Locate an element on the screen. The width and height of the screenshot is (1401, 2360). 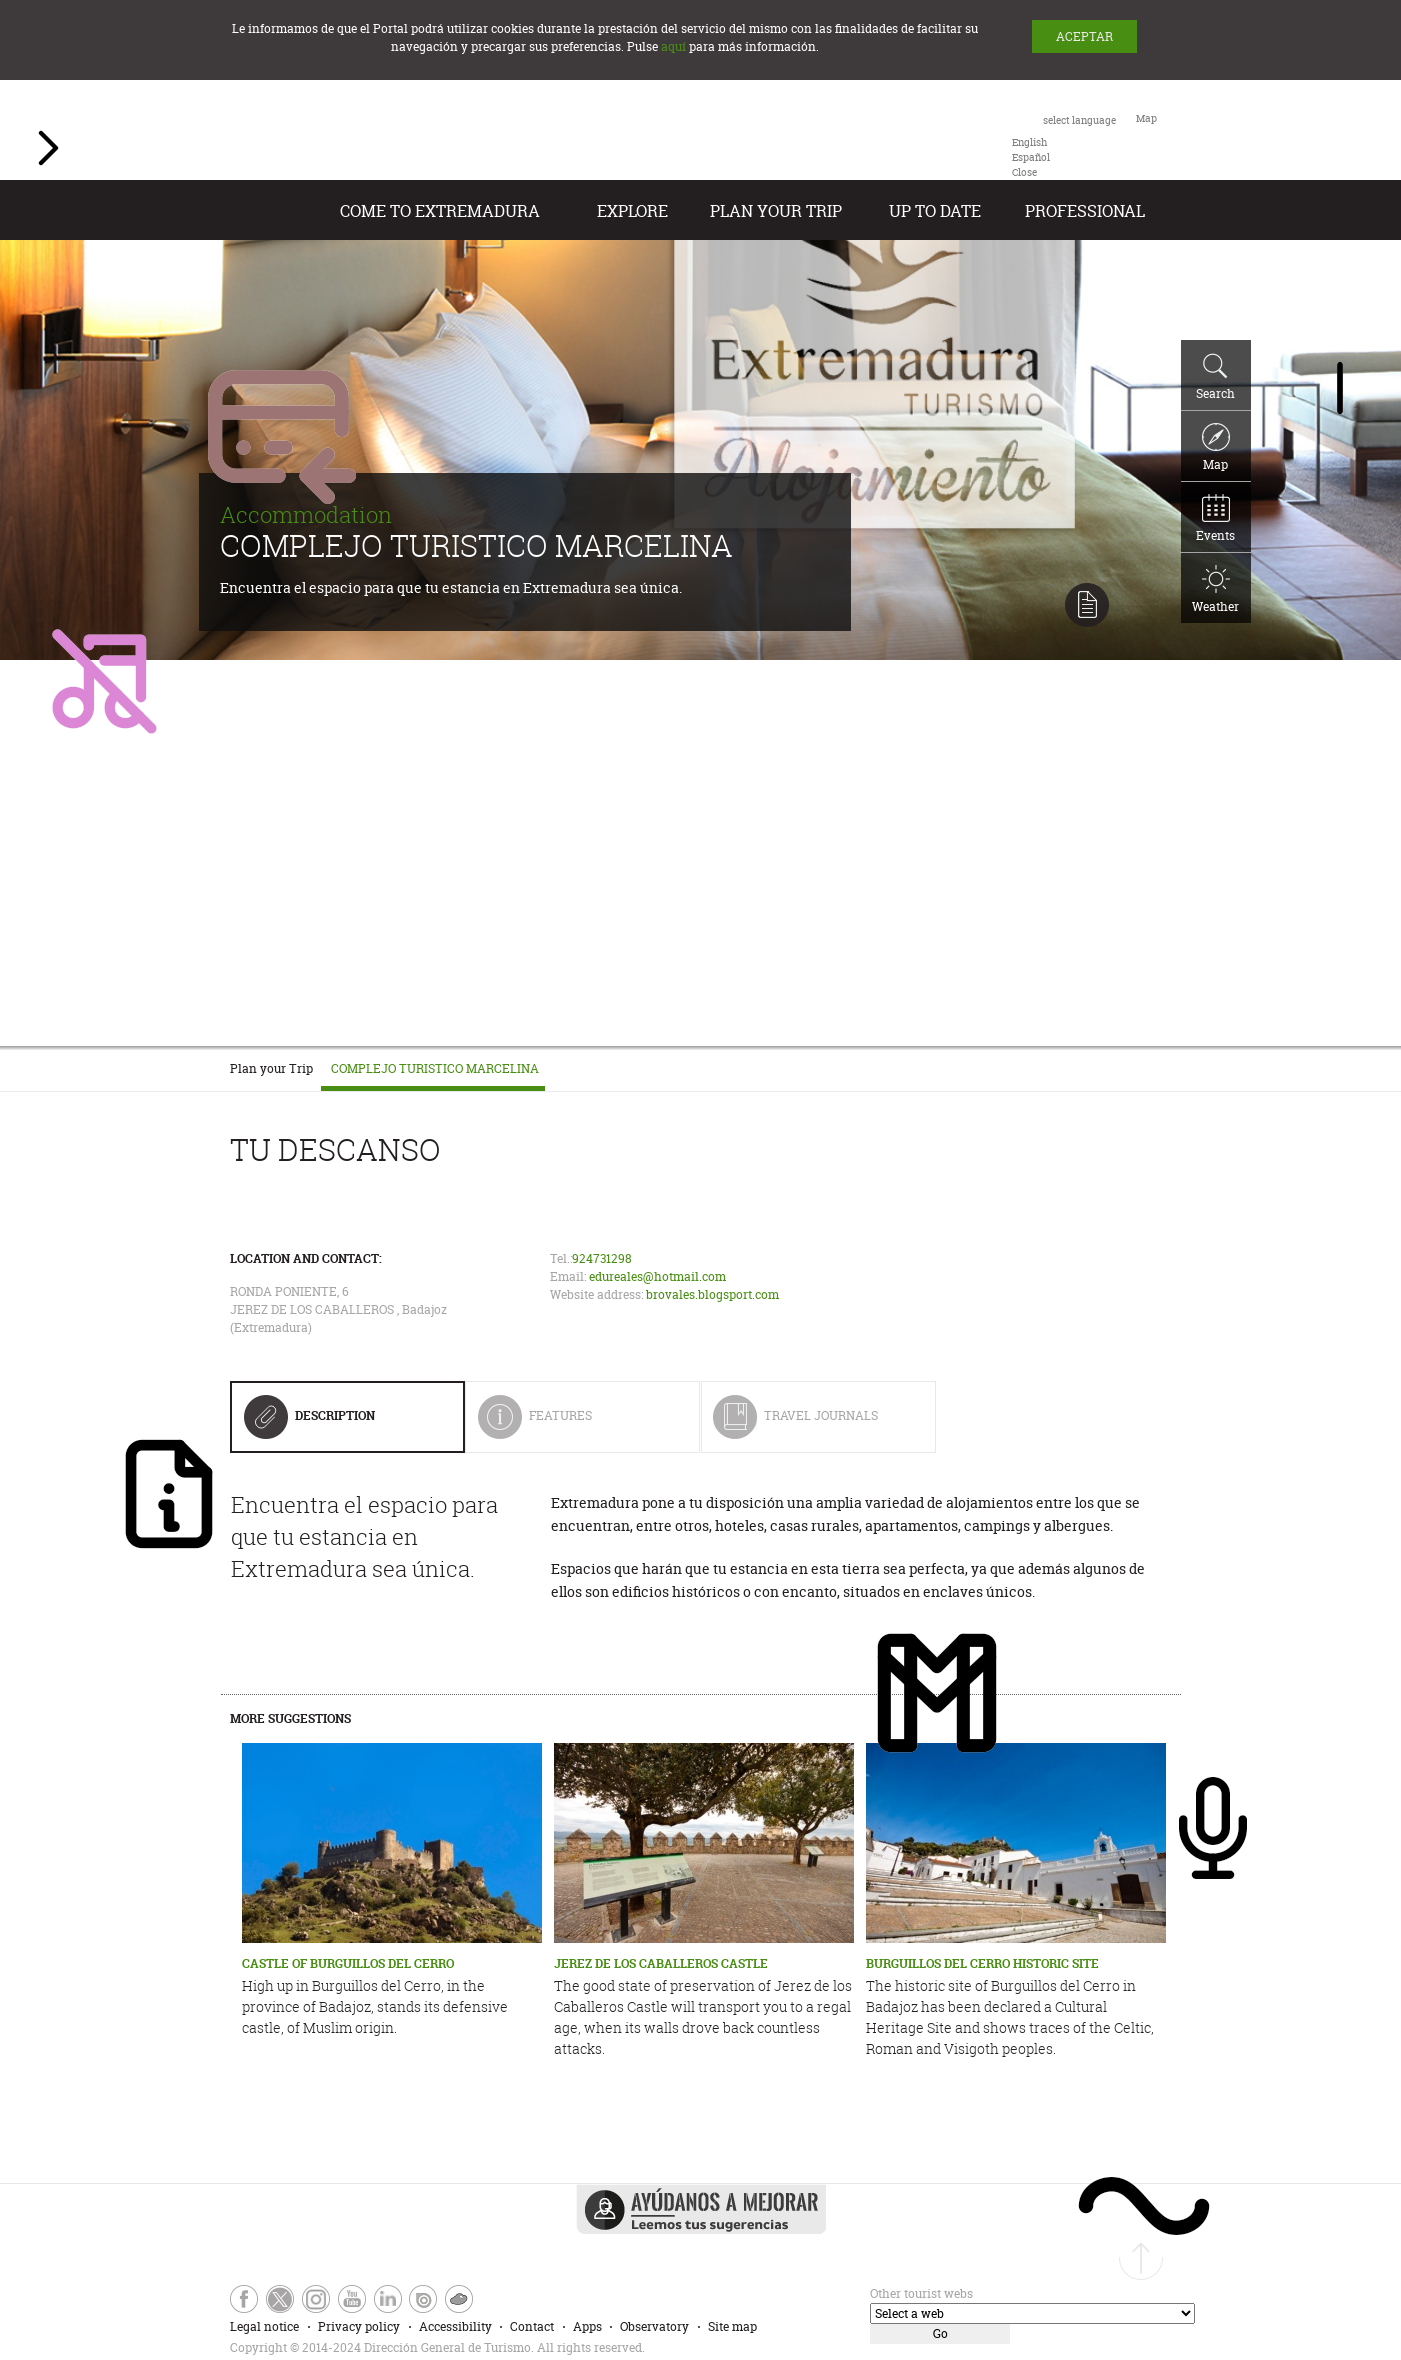
mute or disable music playback is located at coordinates (104, 681).